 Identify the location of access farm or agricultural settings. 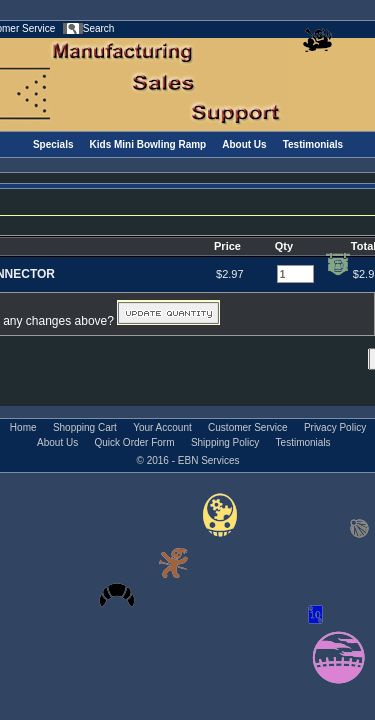
(338, 657).